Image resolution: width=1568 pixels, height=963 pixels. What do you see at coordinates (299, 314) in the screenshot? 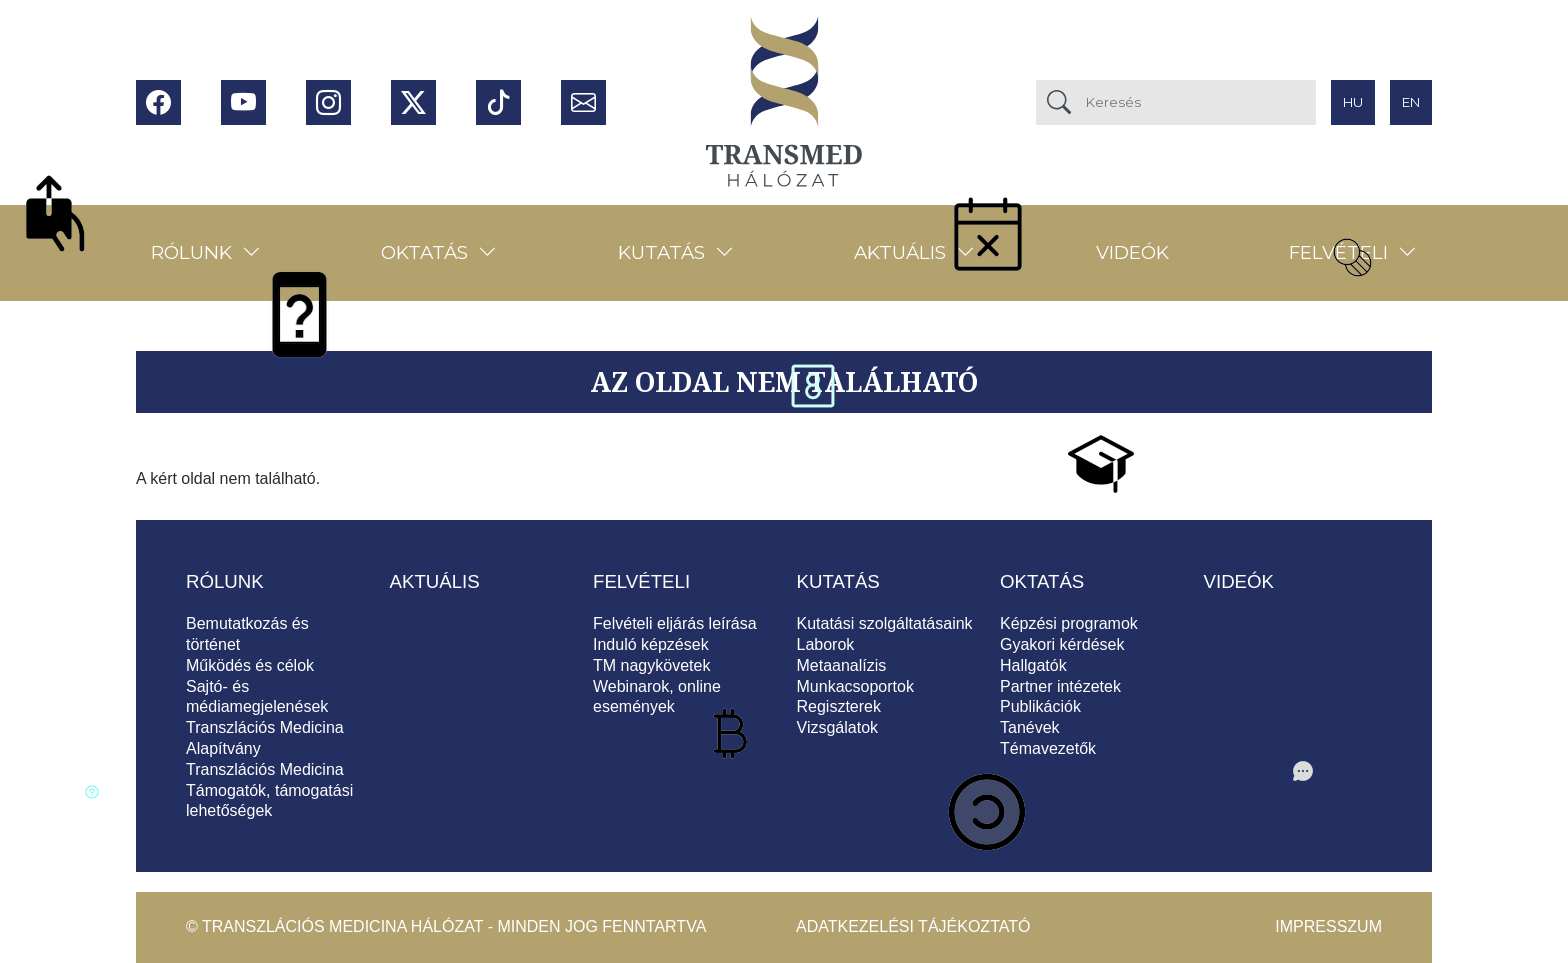
I see `unknown or unrecognized device connected` at bounding box center [299, 314].